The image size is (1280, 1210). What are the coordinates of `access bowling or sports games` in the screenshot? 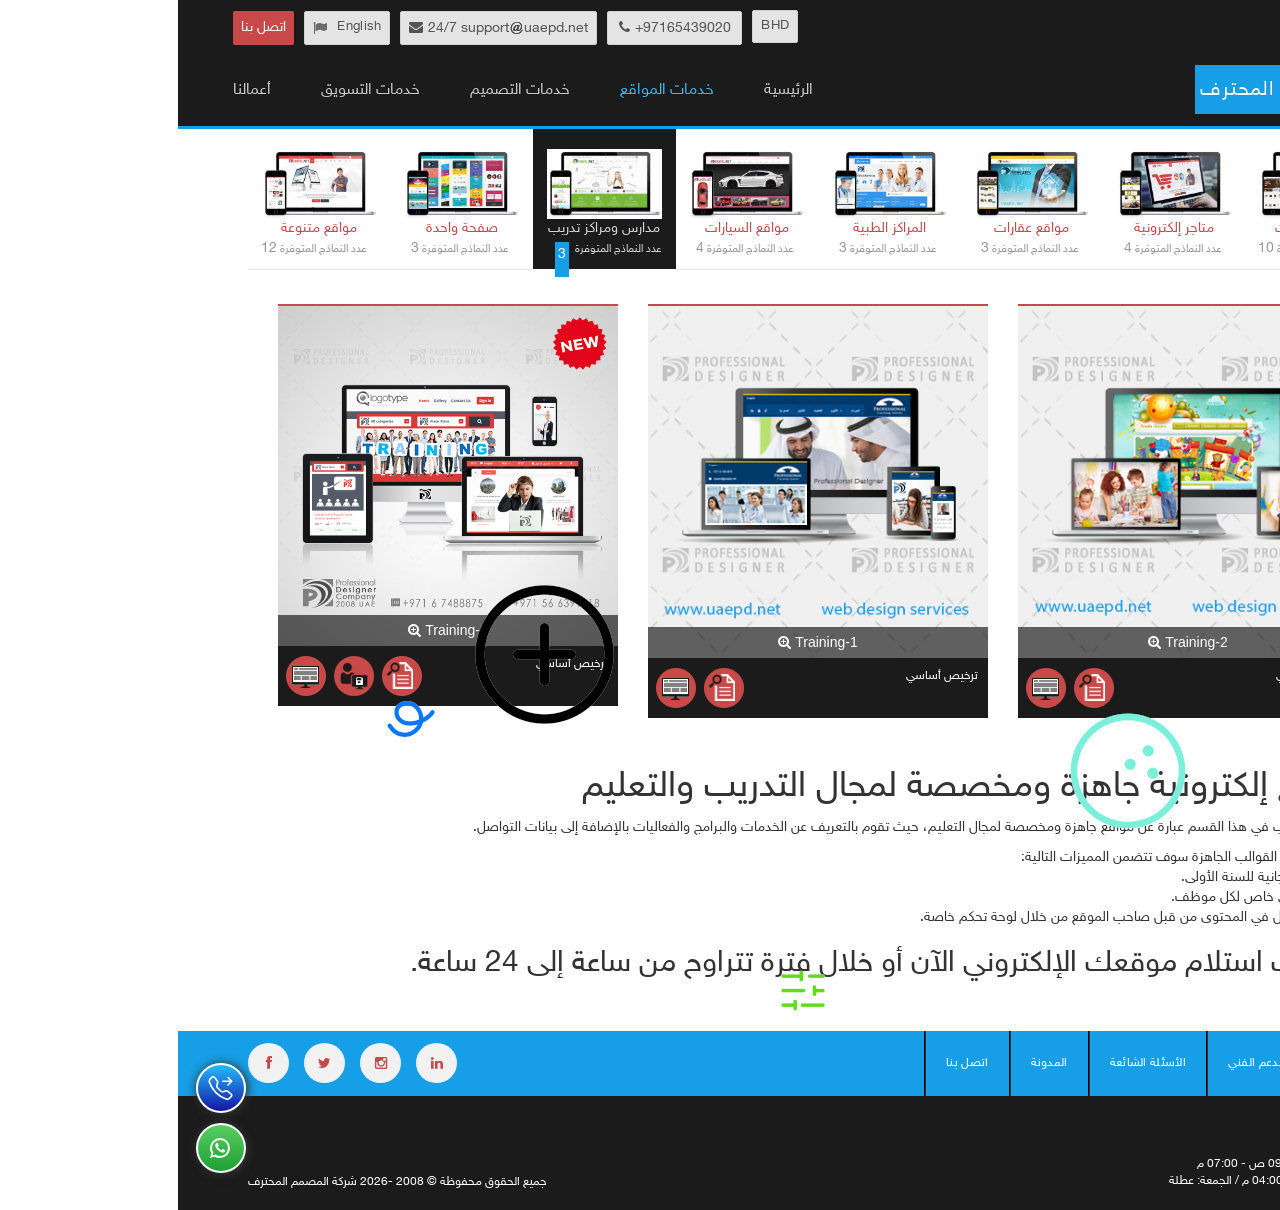 It's located at (1128, 771).